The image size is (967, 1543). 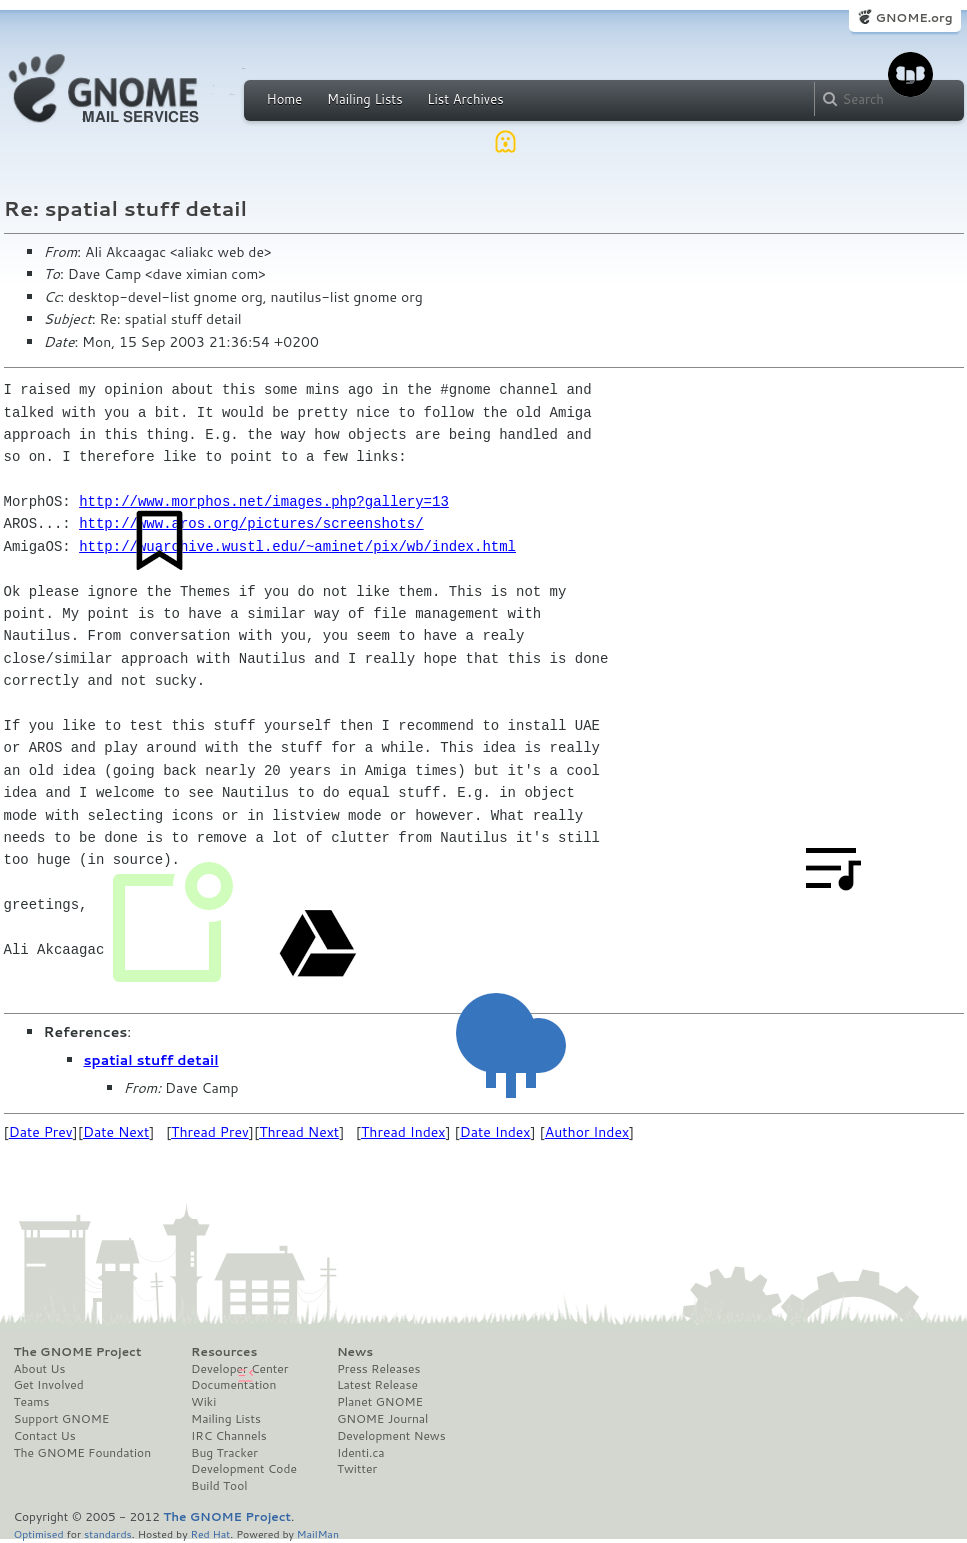 I want to click on collapse the sidebar menu, so click(x=245, y=1375).